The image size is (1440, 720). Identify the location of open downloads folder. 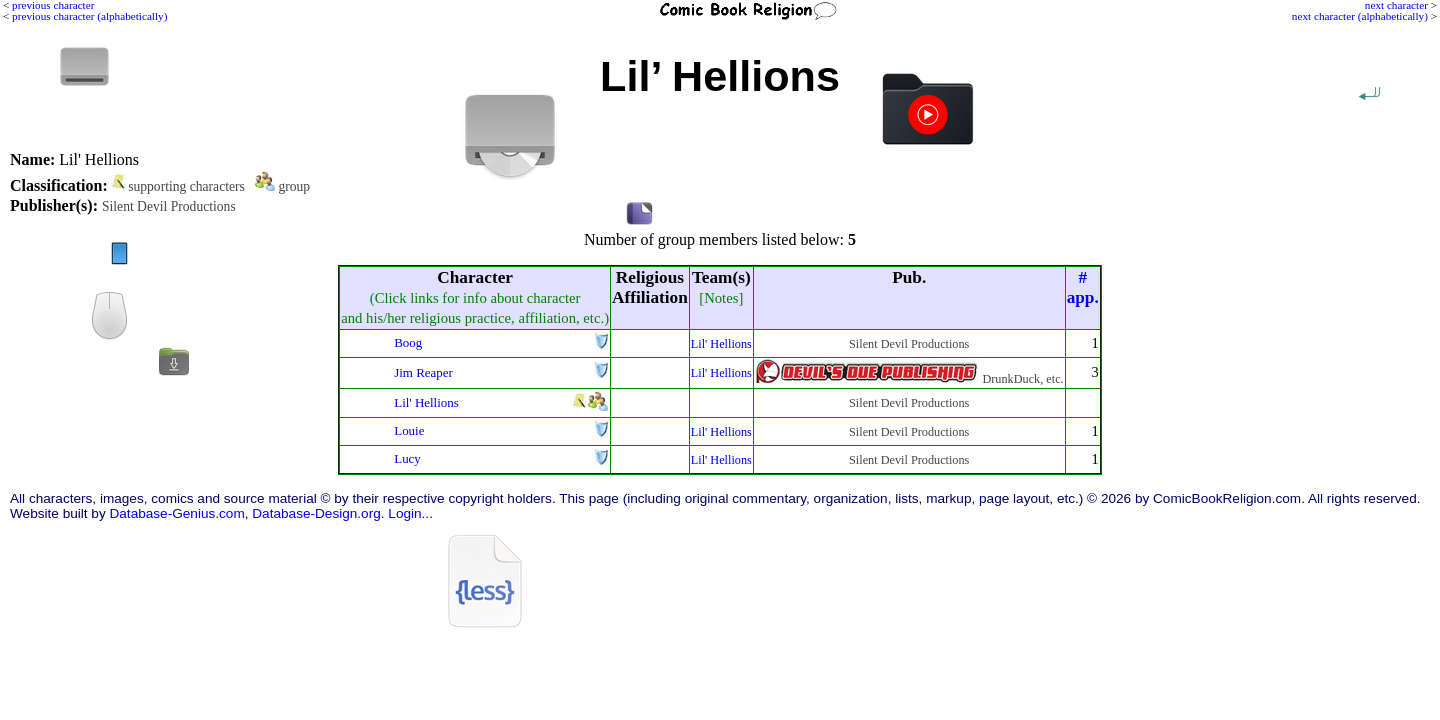
(174, 361).